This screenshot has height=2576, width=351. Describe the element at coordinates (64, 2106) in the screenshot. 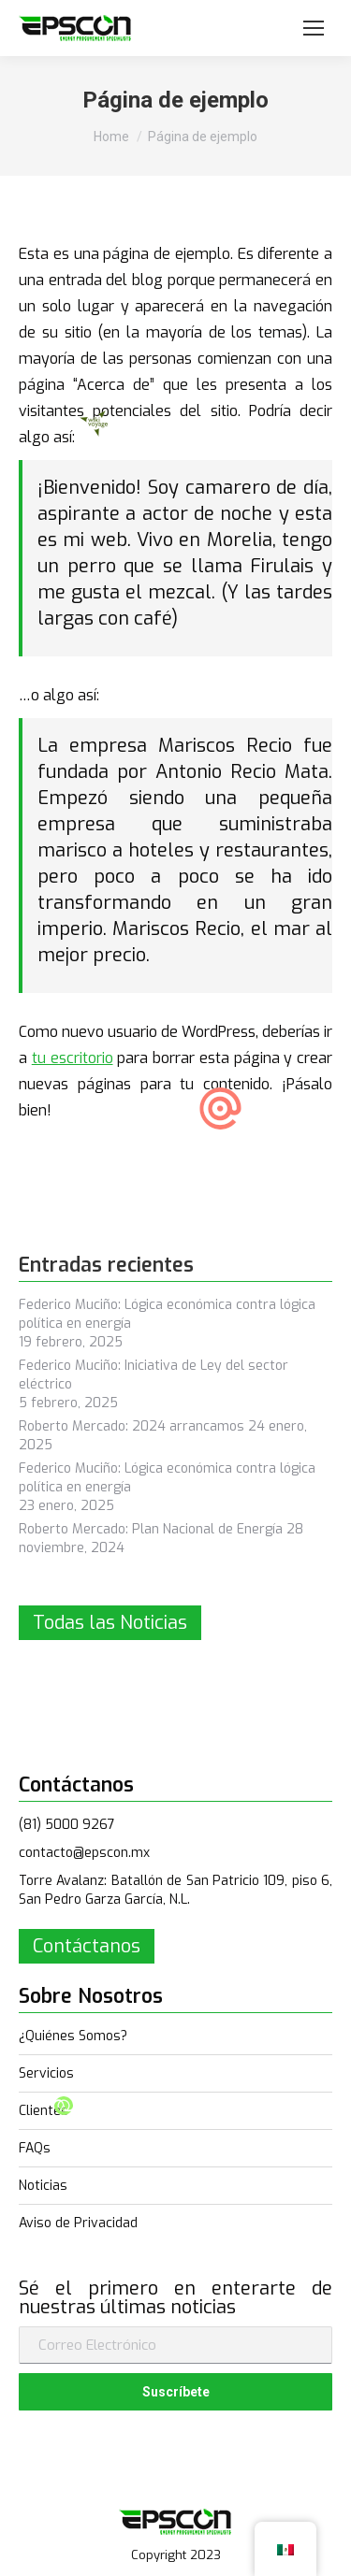

I see `clojure programming language logo` at that location.